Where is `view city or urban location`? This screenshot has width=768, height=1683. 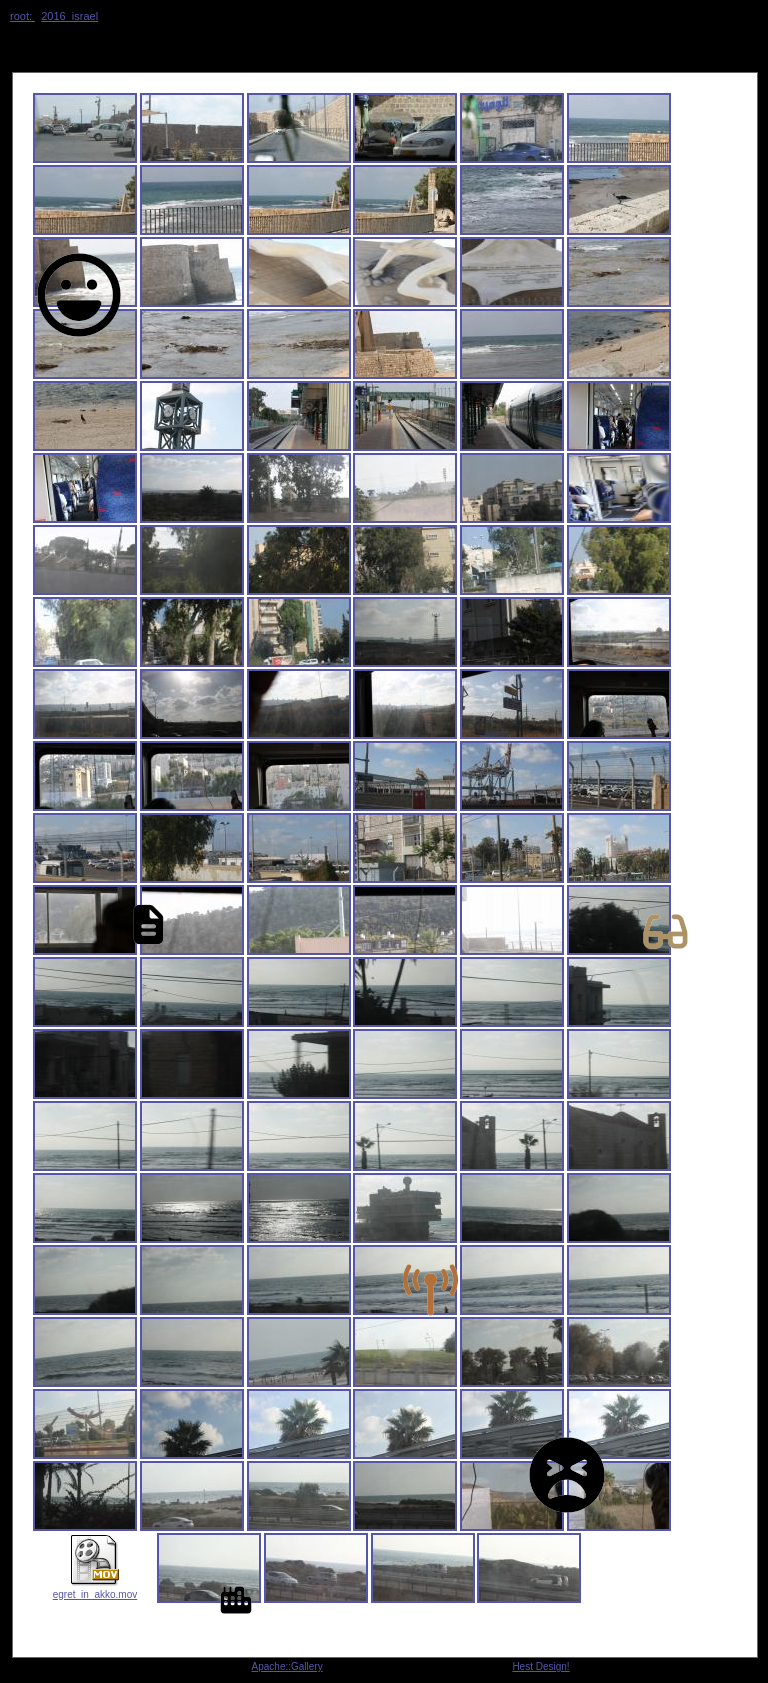 view city or urban location is located at coordinates (236, 1600).